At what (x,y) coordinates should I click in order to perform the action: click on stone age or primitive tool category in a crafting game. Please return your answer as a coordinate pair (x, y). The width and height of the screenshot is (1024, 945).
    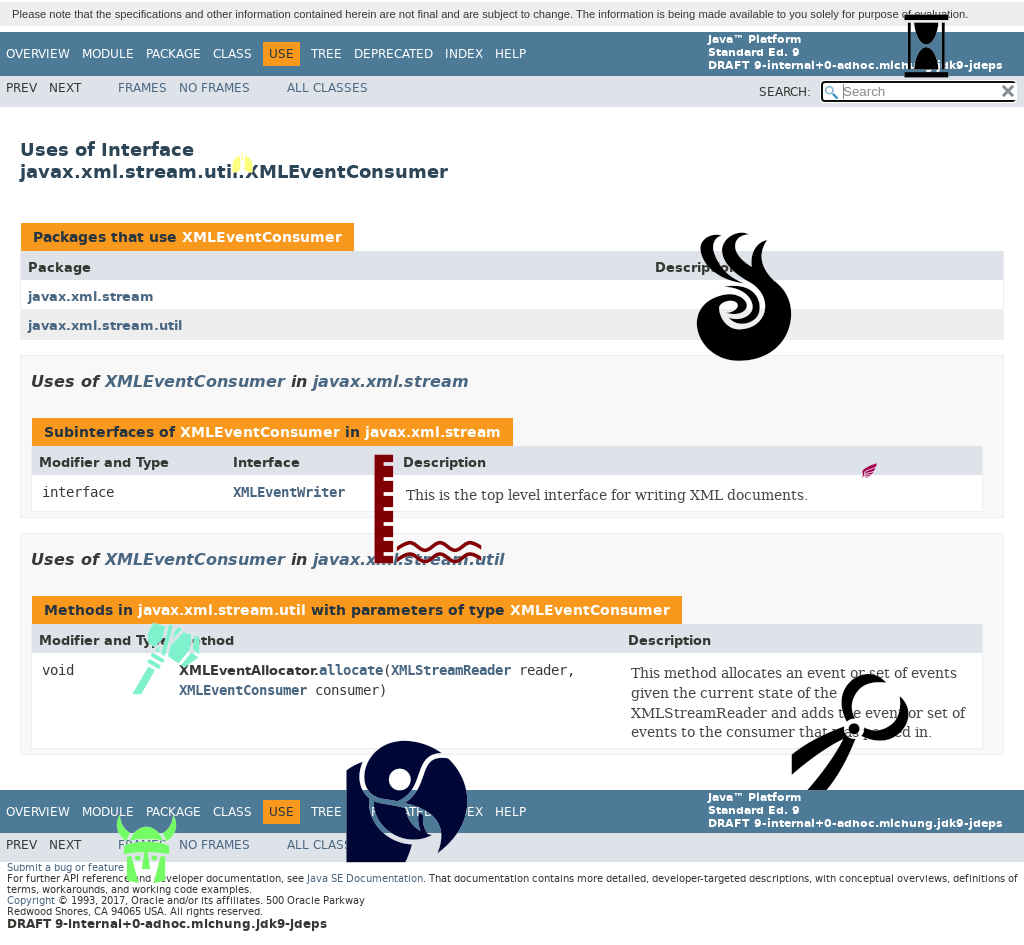
    Looking at the image, I should click on (167, 658).